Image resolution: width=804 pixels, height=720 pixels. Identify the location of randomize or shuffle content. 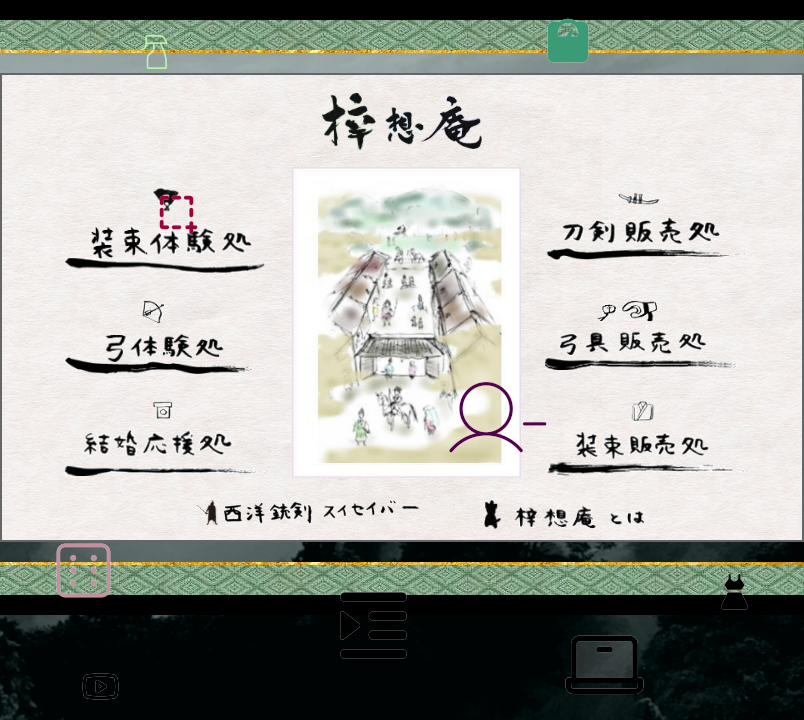
(83, 570).